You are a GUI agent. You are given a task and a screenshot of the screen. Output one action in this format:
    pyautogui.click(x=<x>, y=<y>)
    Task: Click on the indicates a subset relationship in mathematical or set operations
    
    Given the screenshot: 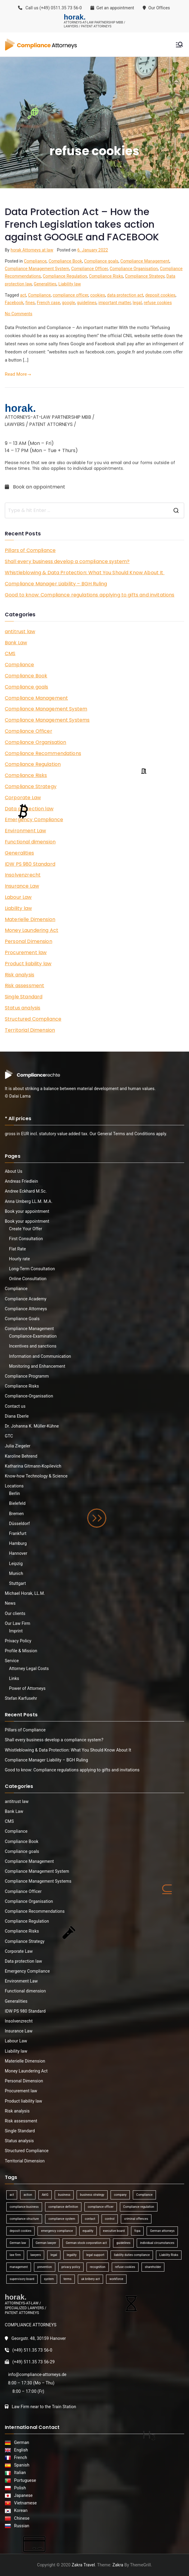 What is the action you would take?
    pyautogui.click(x=167, y=1889)
    